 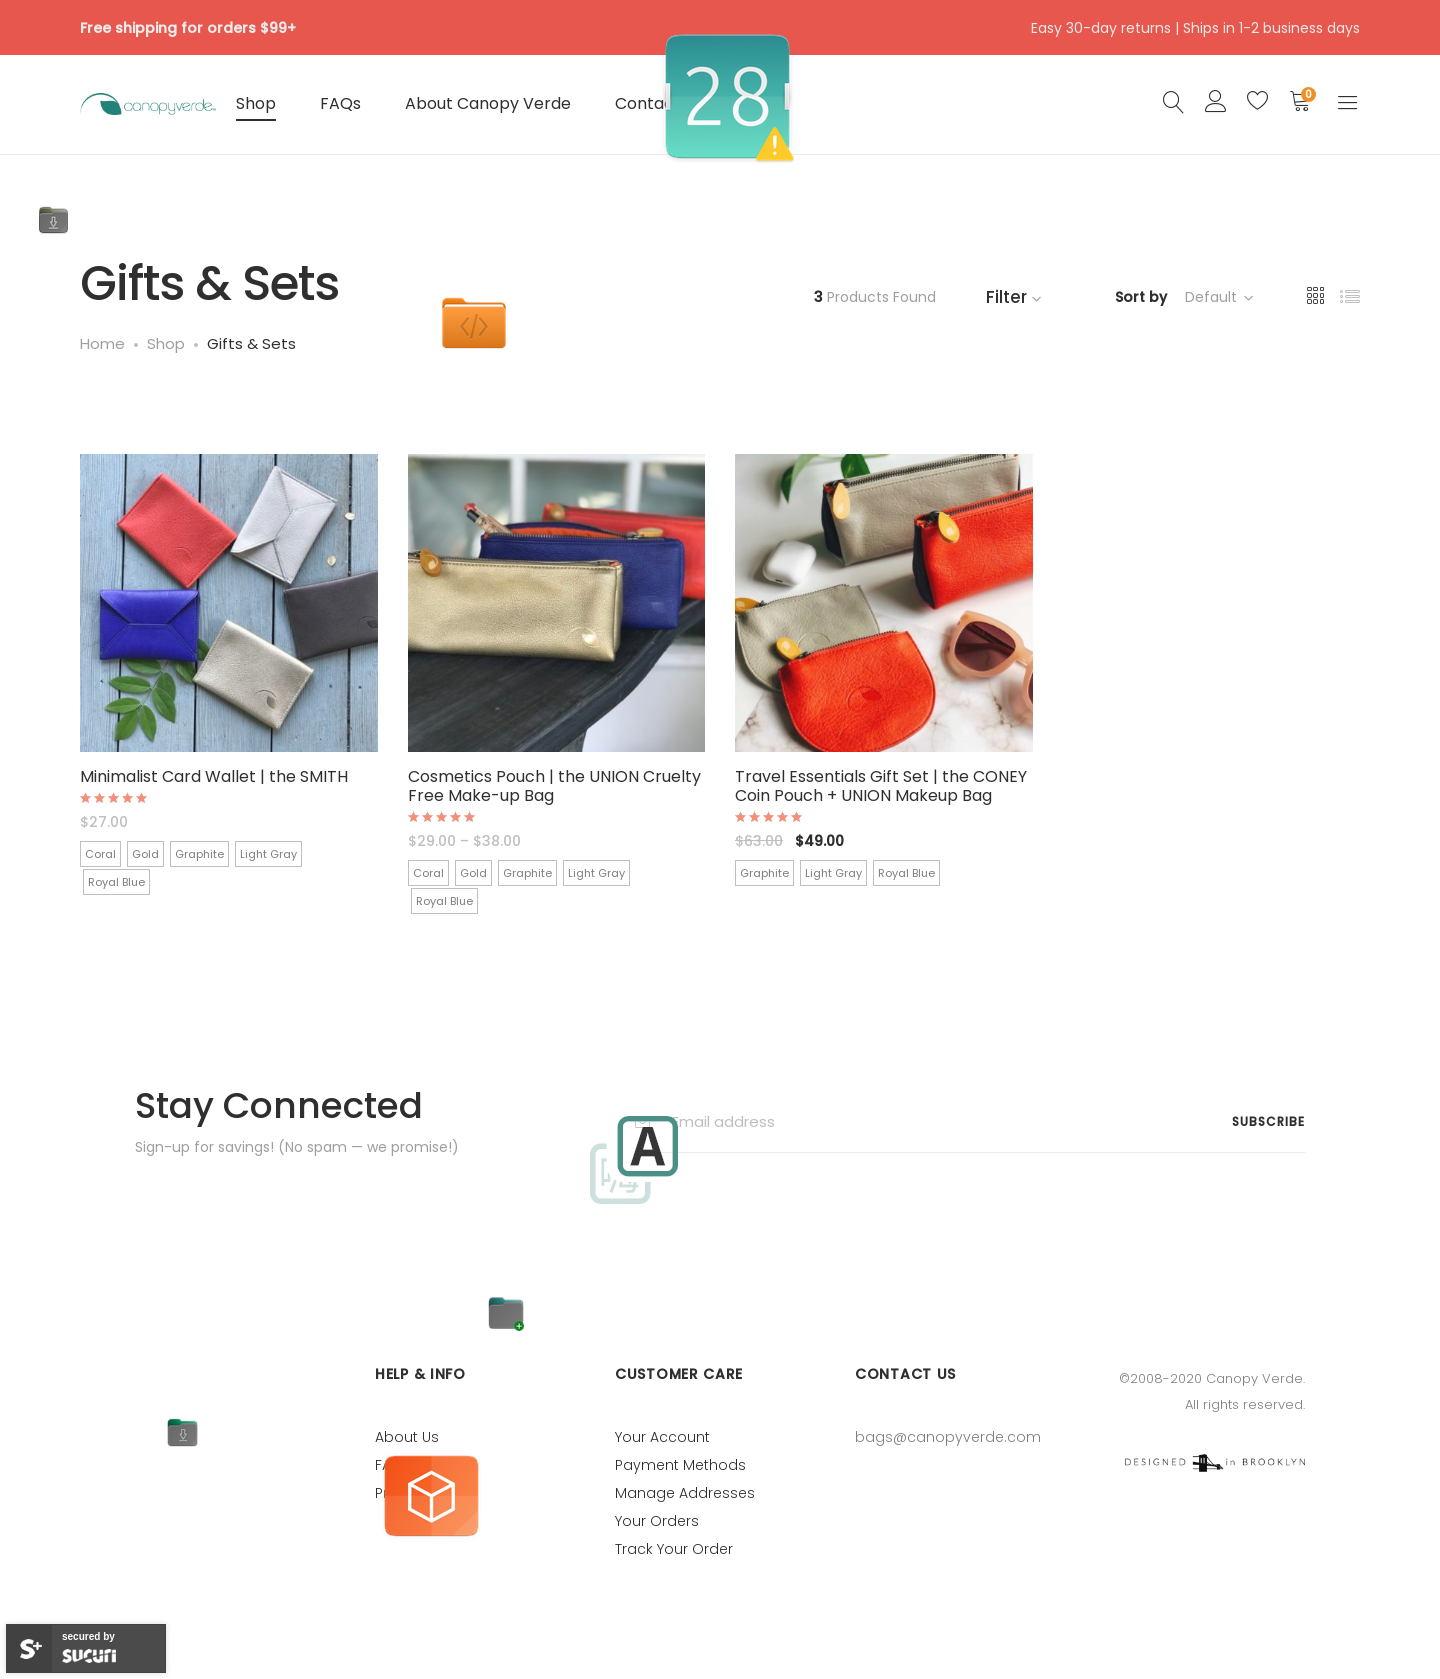 What do you see at coordinates (431, 1492) in the screenshot?
I see `open a 3D model file in OBJ format` at bounding box center [431, 1492].